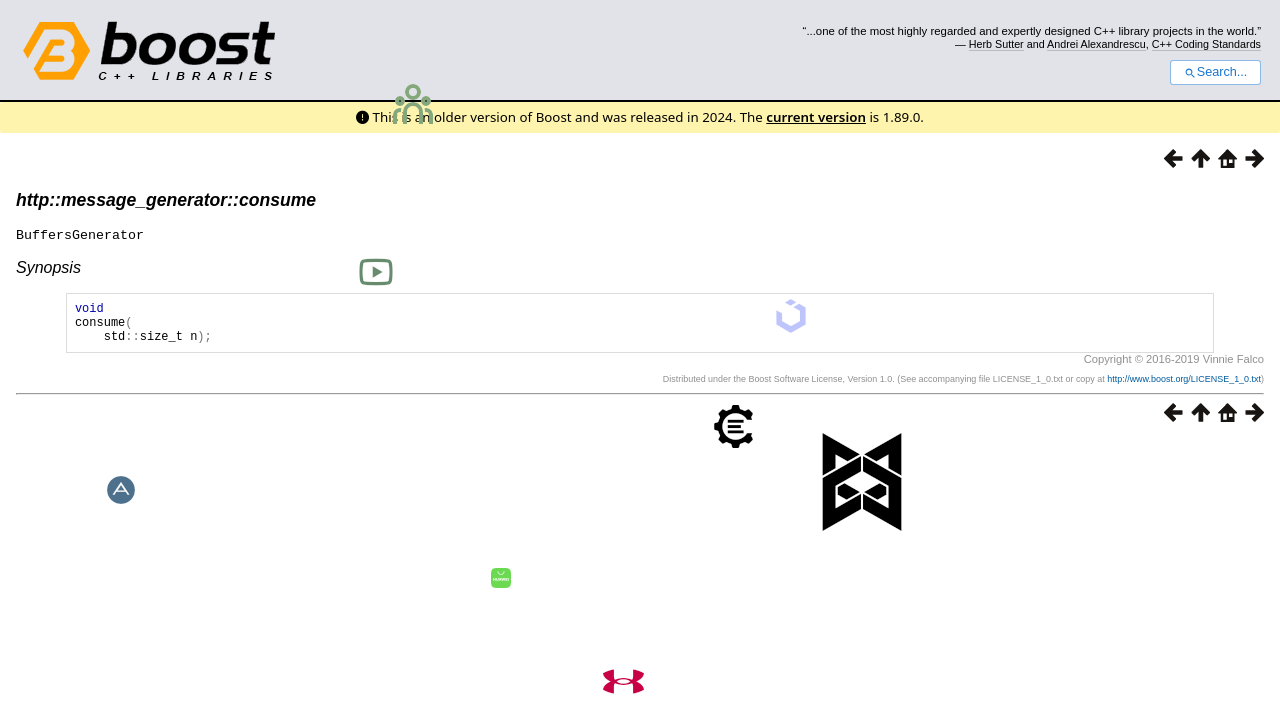  Describe the element at coordinates (791, 316) in the screenshot. I see `UIkit framework logo` at that location.